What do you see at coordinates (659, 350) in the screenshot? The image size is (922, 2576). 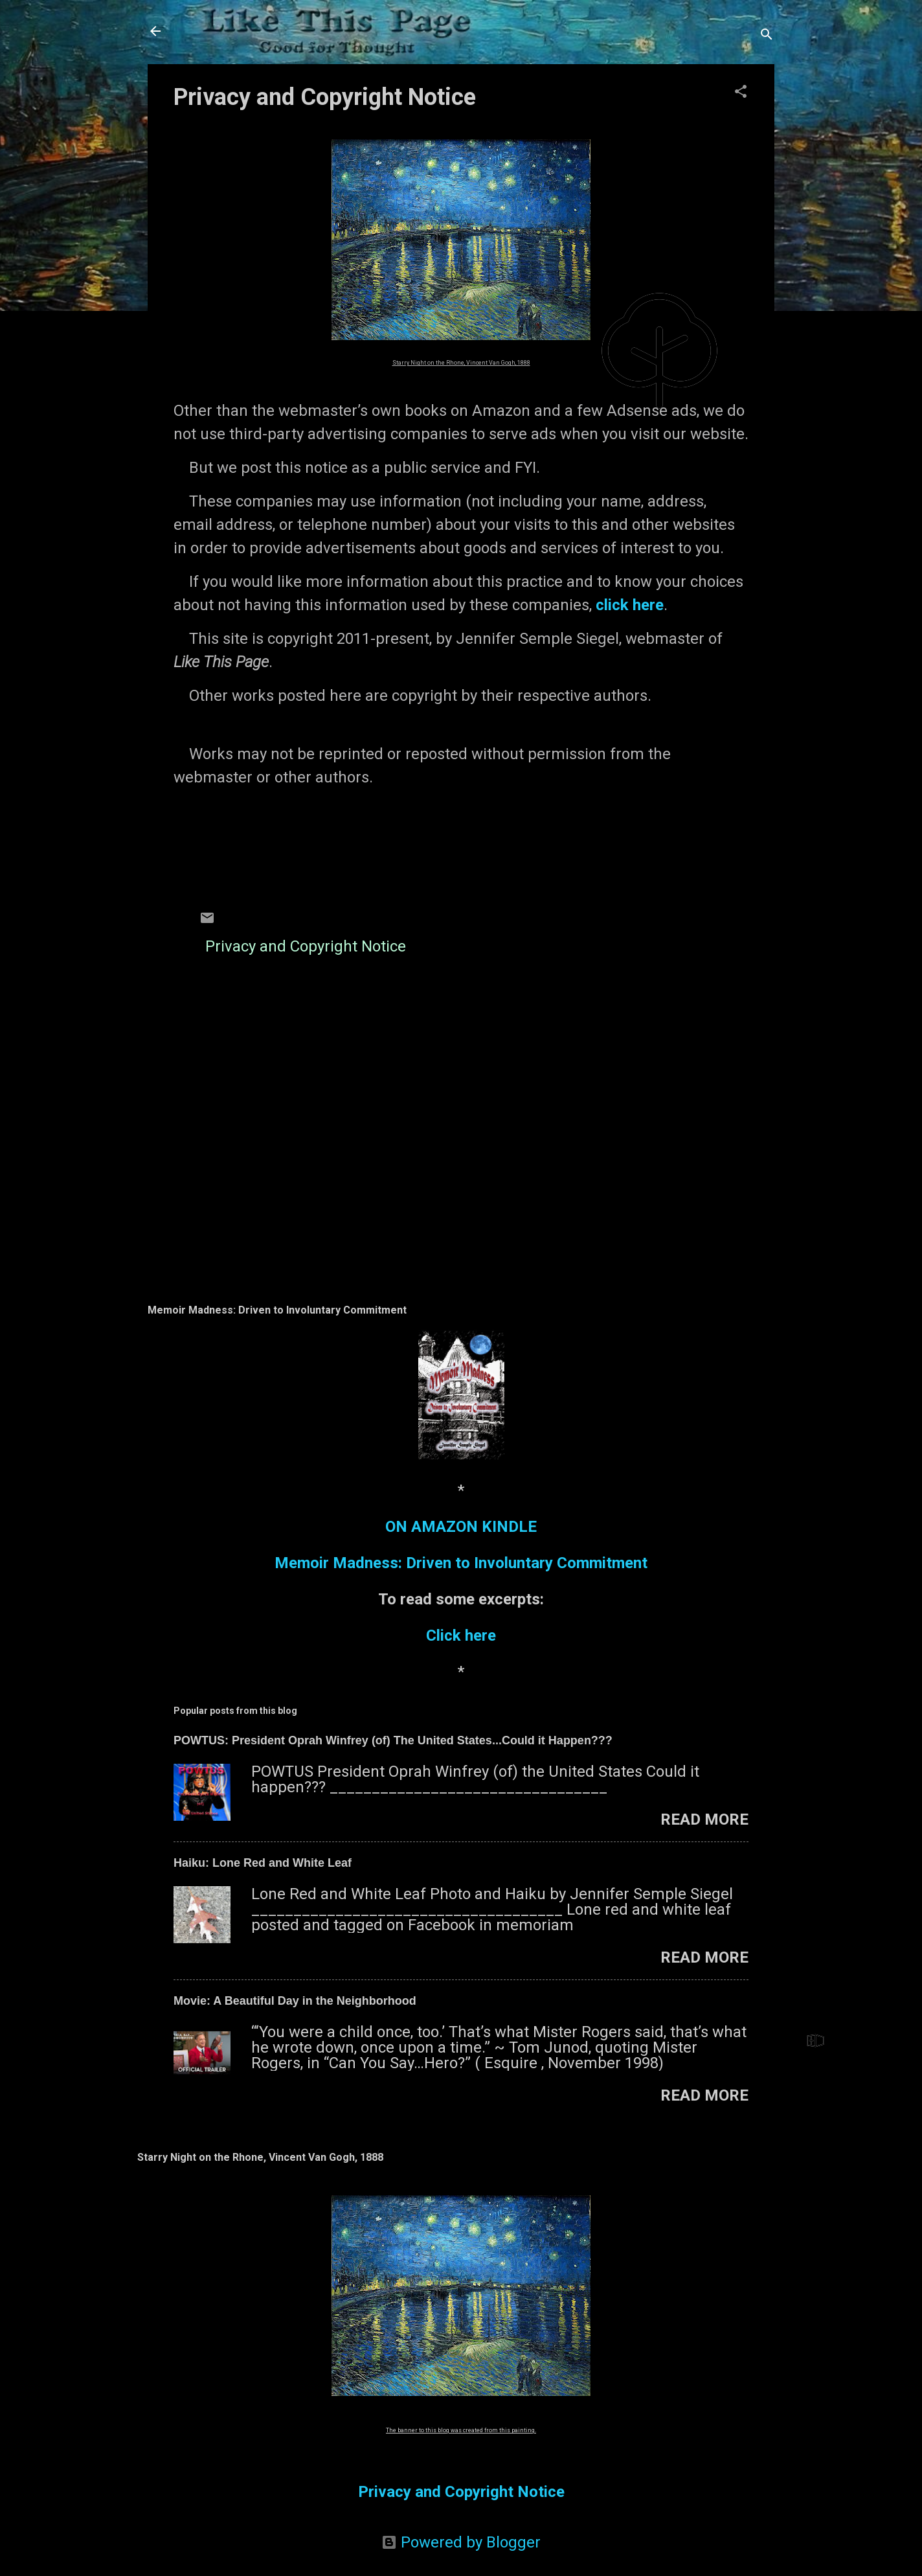 I see `access nature or park-related content` at bounding box center [659, 350].